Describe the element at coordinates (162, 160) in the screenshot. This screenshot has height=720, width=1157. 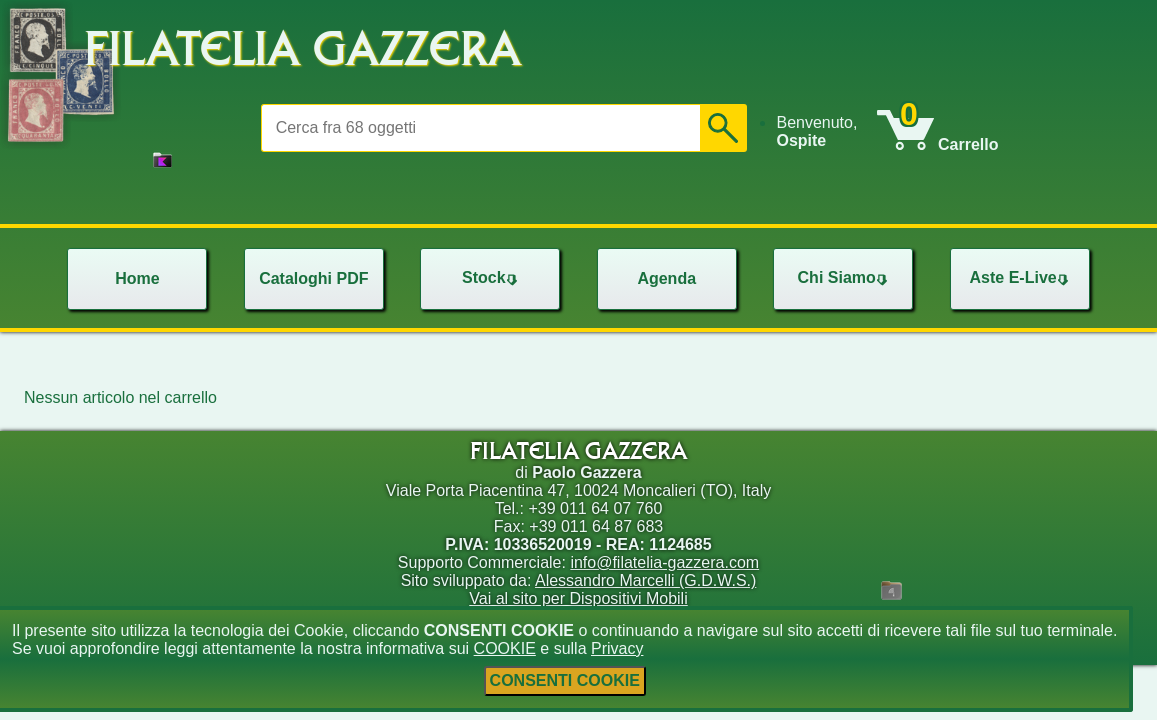
I see `open kotlin project folder` at that location.